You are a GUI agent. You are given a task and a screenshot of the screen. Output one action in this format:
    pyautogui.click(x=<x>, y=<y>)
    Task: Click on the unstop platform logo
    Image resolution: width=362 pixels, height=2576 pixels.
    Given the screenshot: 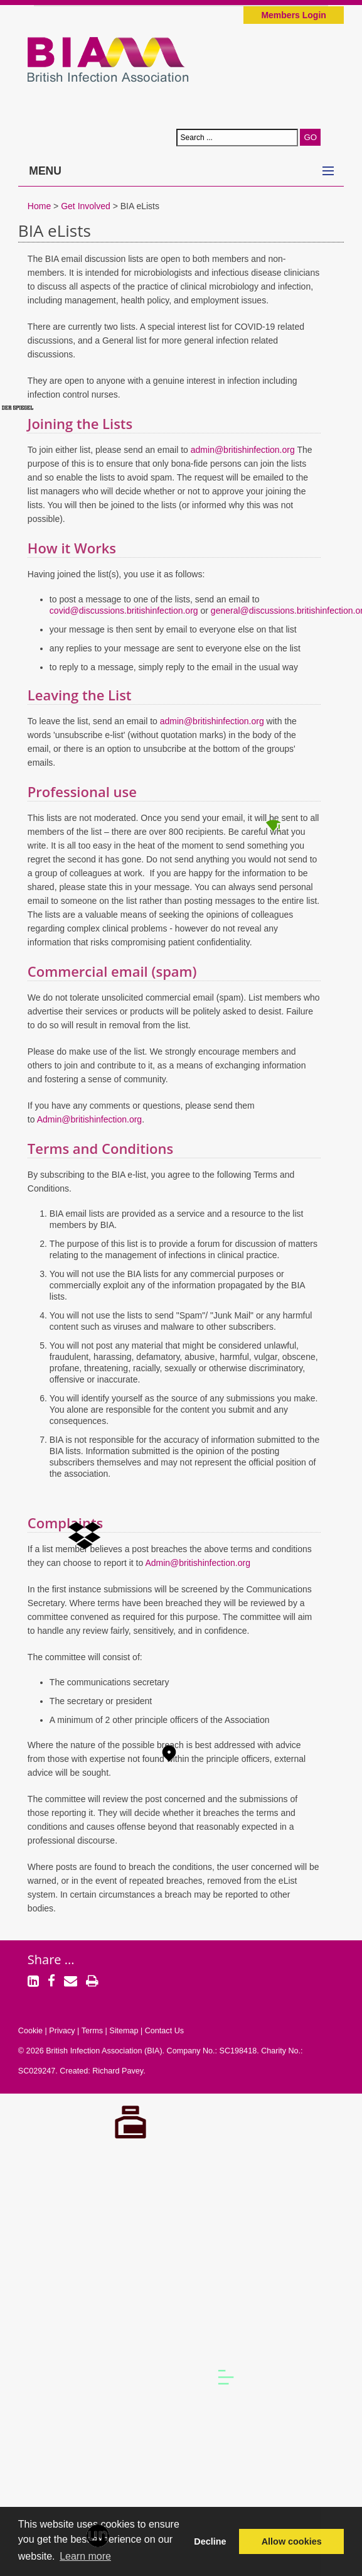 What is the action you would take?
    pyautogui.click(x=98, y=2536)
    